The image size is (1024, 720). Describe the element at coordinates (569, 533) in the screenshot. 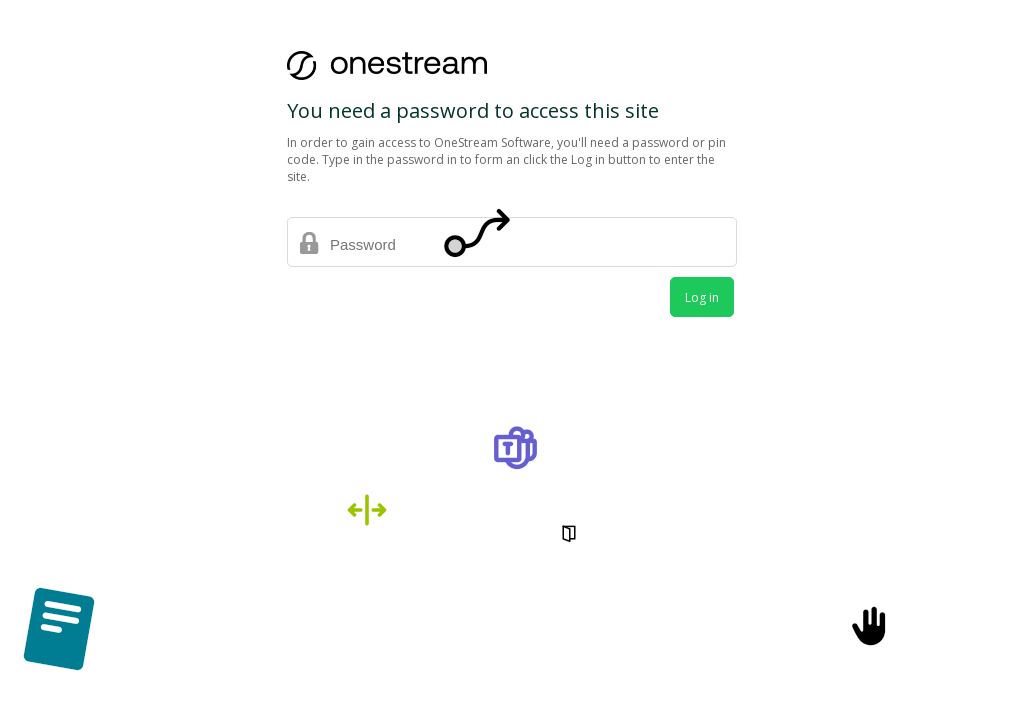

I see `switch to dual-screen or split view mode` at that location.